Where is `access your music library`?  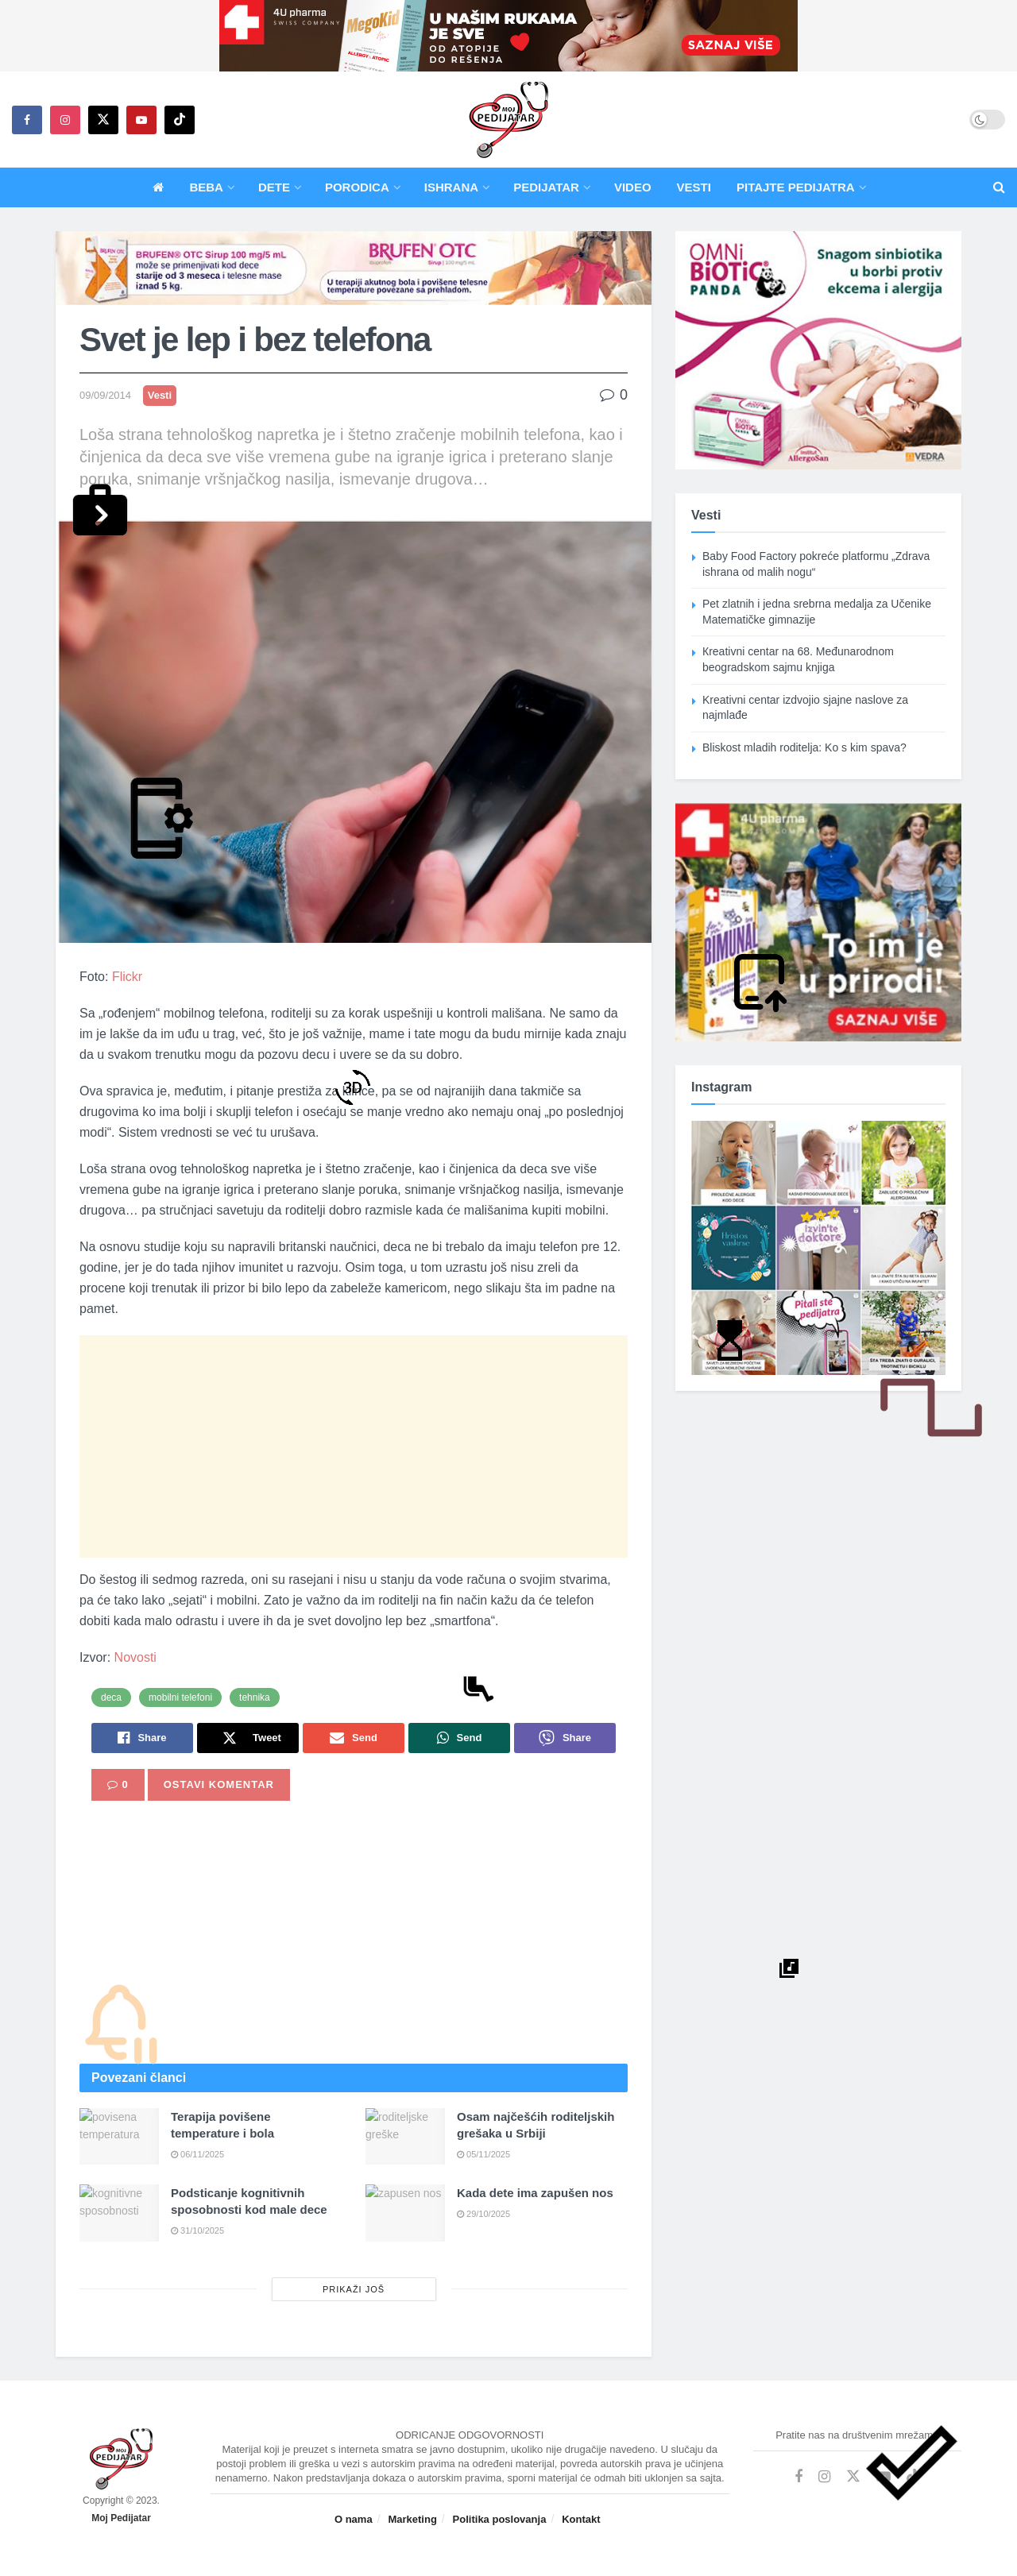 access your music library is located at coordinates (789, 1968).